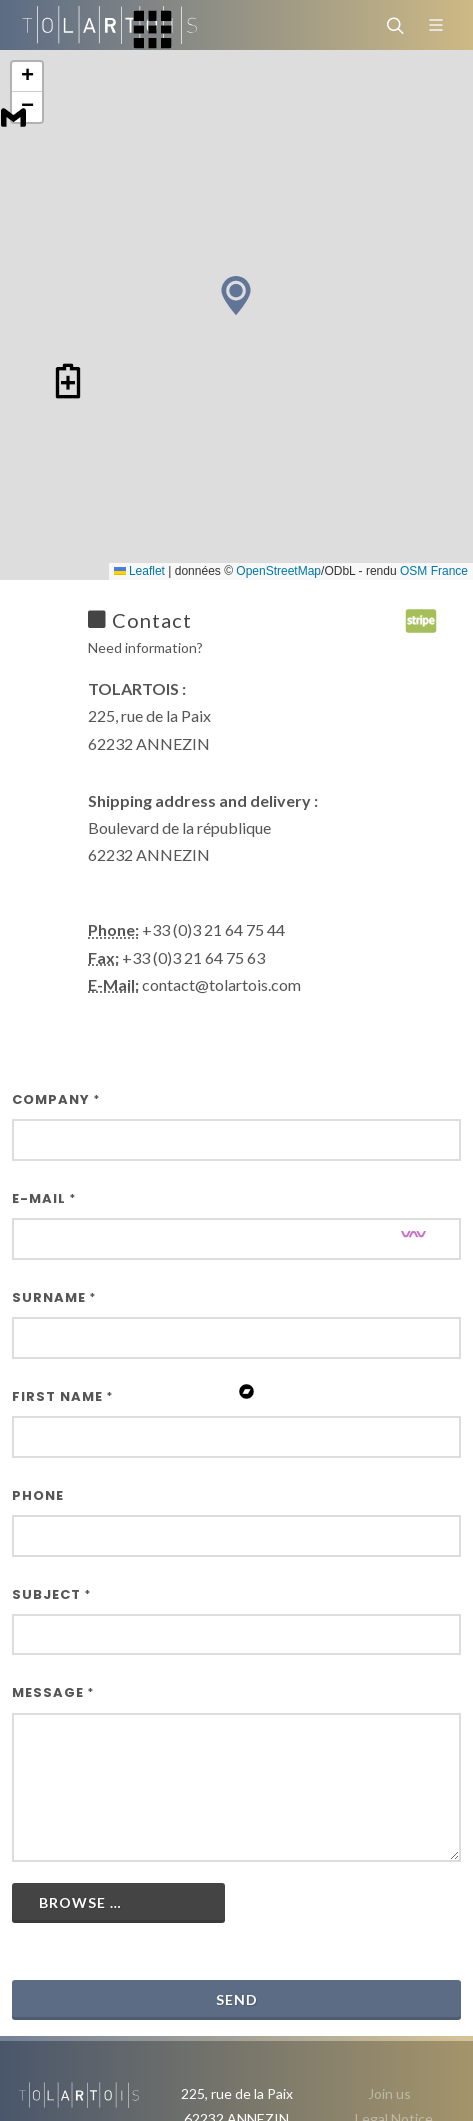 The width and height of the screenshot is (473, 2121). What do you see at coordinates (413, 1233) in the screenshot?
I see `vnv brand logo` at bounding box center [413, 1233].